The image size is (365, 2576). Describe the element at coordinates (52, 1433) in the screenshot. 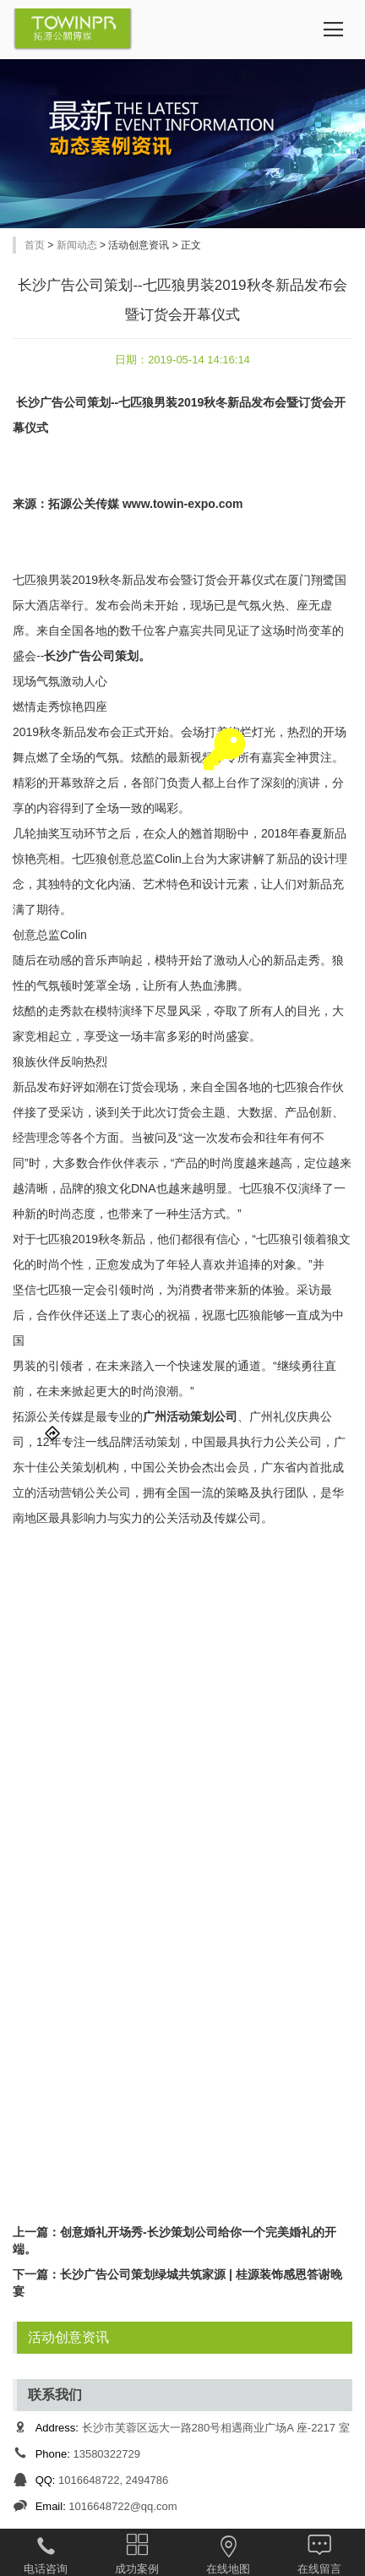

I see `indicates navigation or directional guidance` at that location.